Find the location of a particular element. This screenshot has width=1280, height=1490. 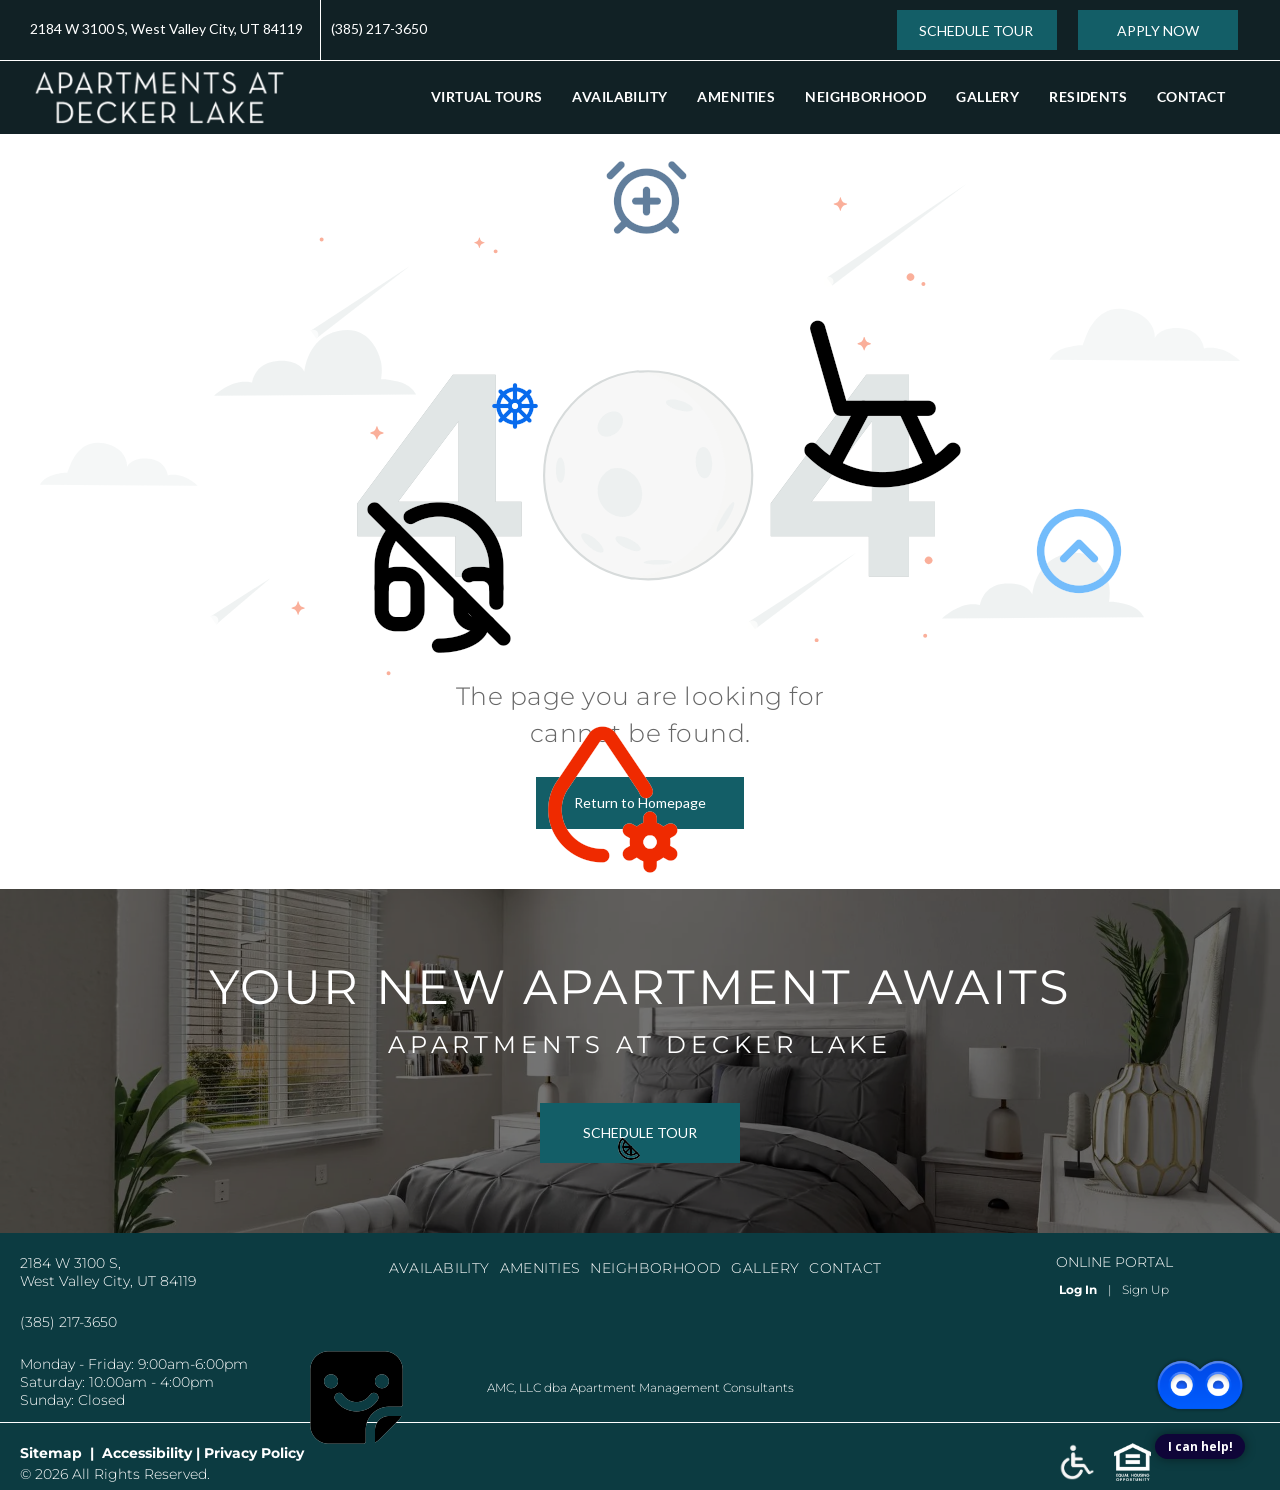

mute or disable headset audio is located at coordinates (439, 574).